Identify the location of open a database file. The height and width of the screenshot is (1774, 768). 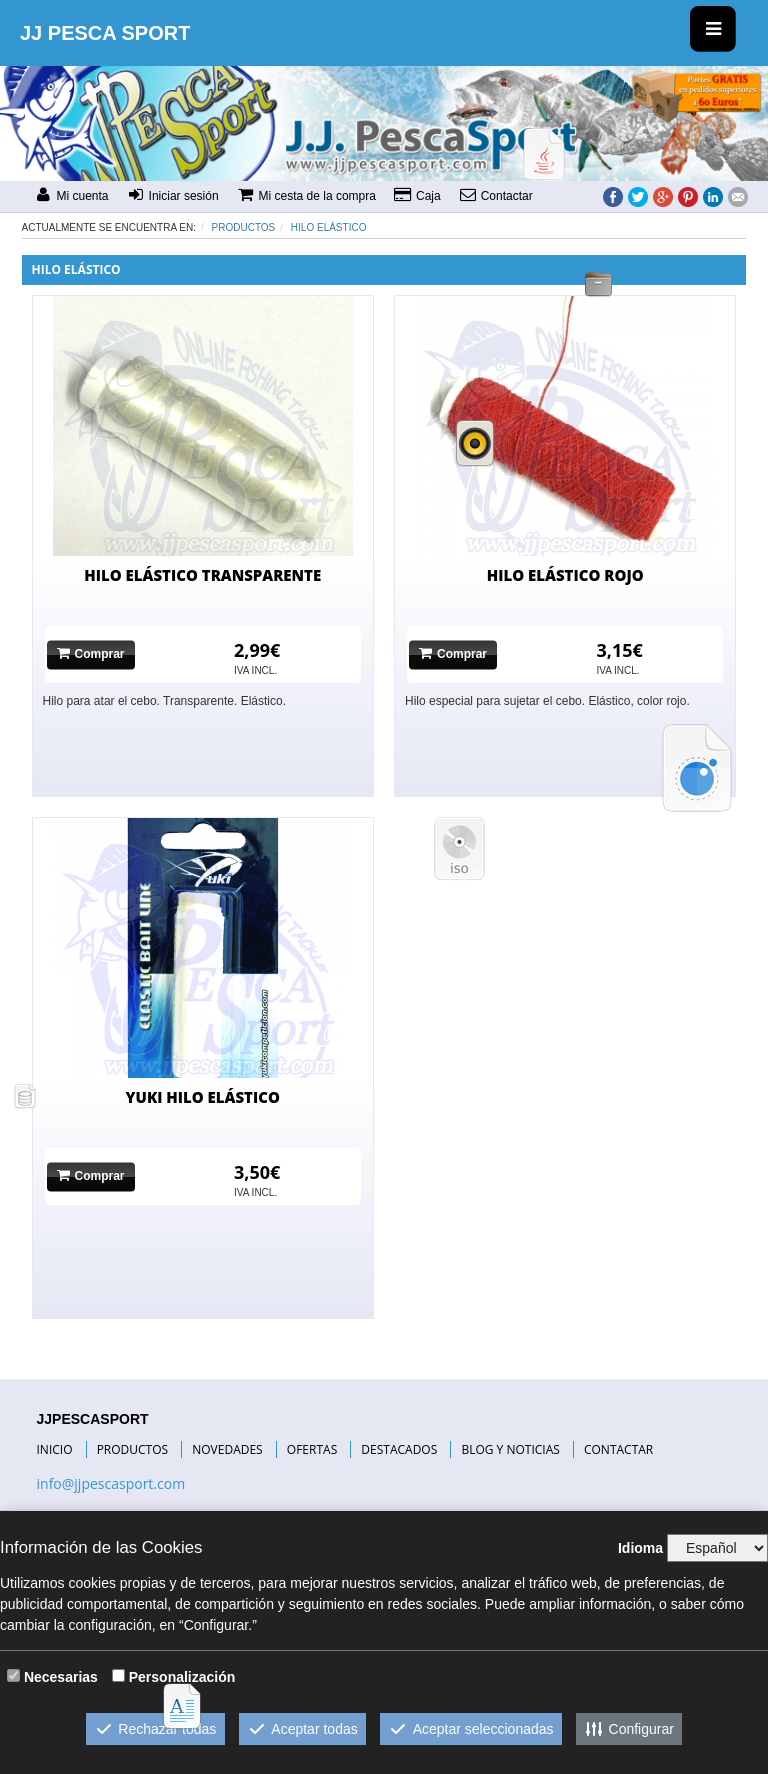
(25, 1096).